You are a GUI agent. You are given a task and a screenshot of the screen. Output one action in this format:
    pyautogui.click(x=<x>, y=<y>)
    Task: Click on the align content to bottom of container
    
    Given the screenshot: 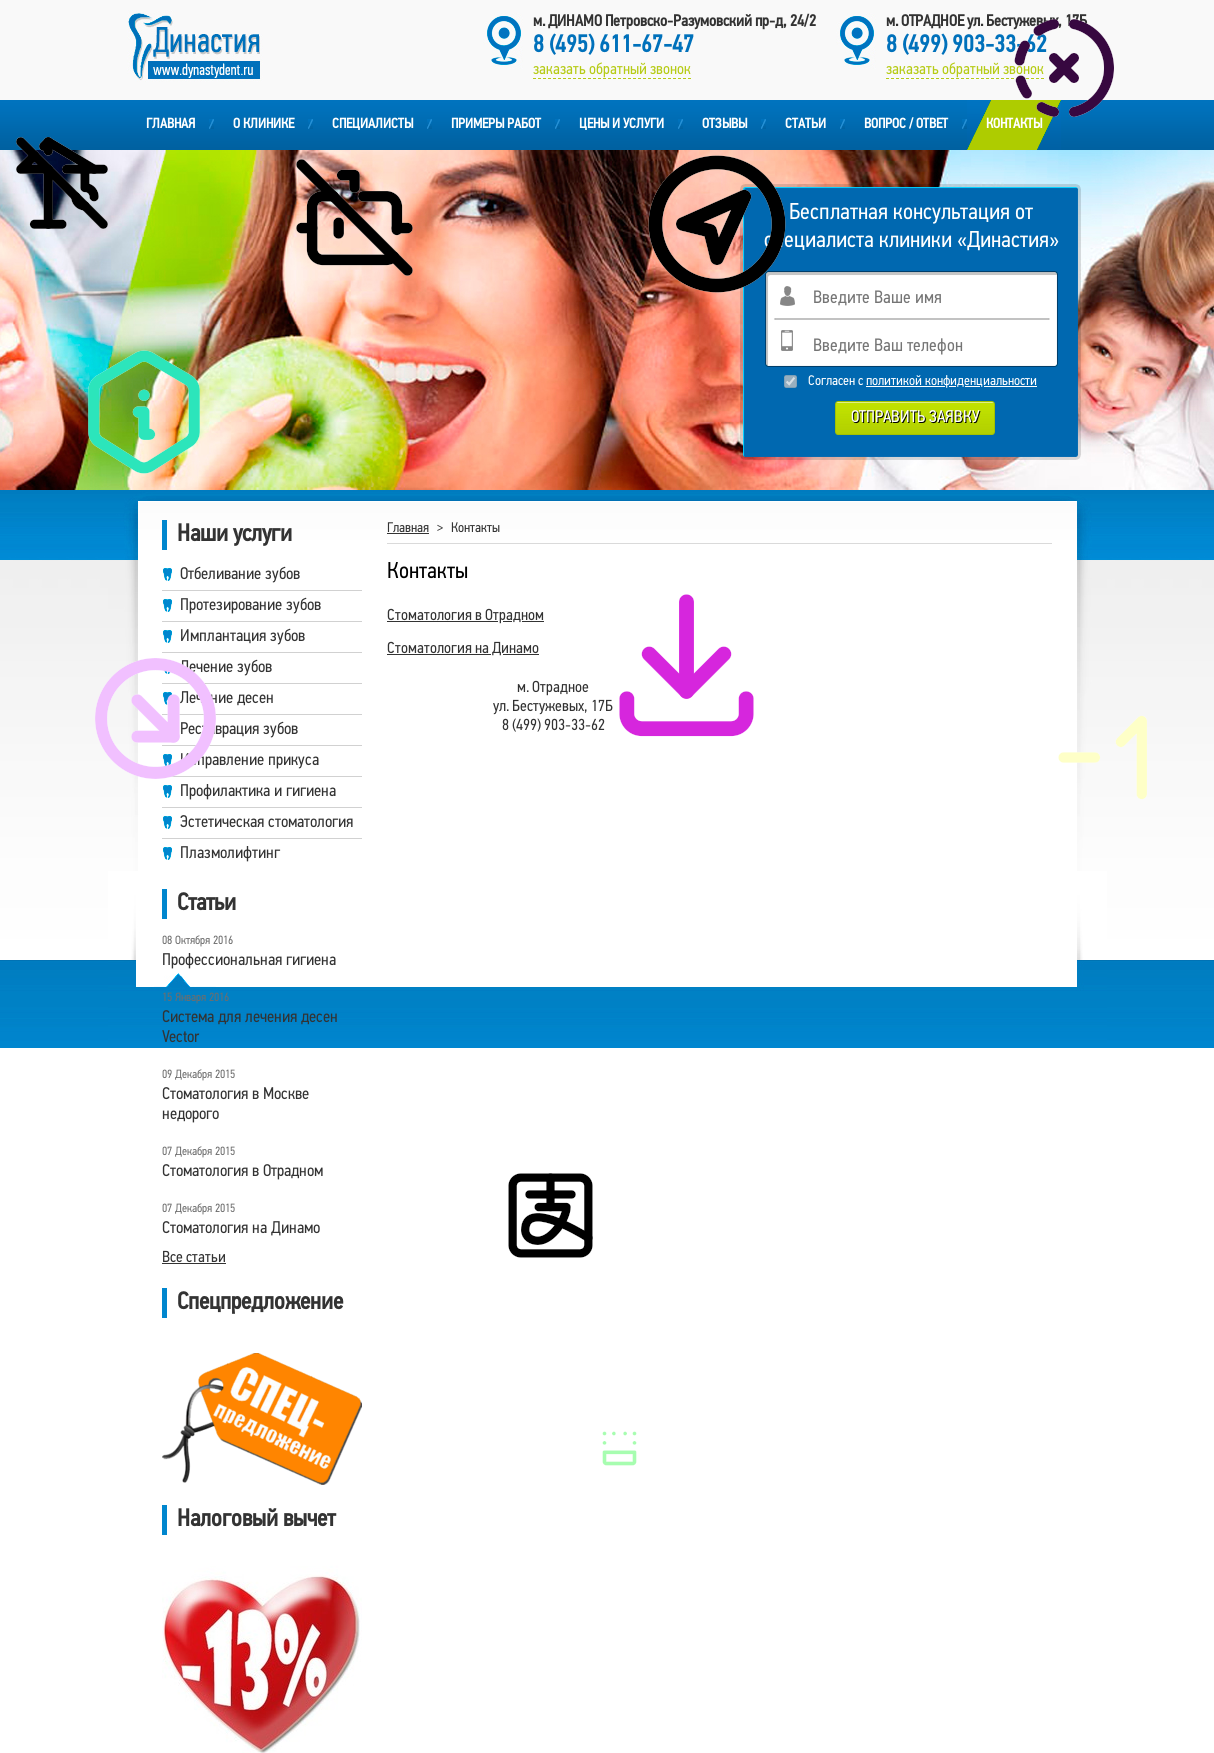 What is the action you would take?
    pyautogui.click(x=619, y=1448)
    